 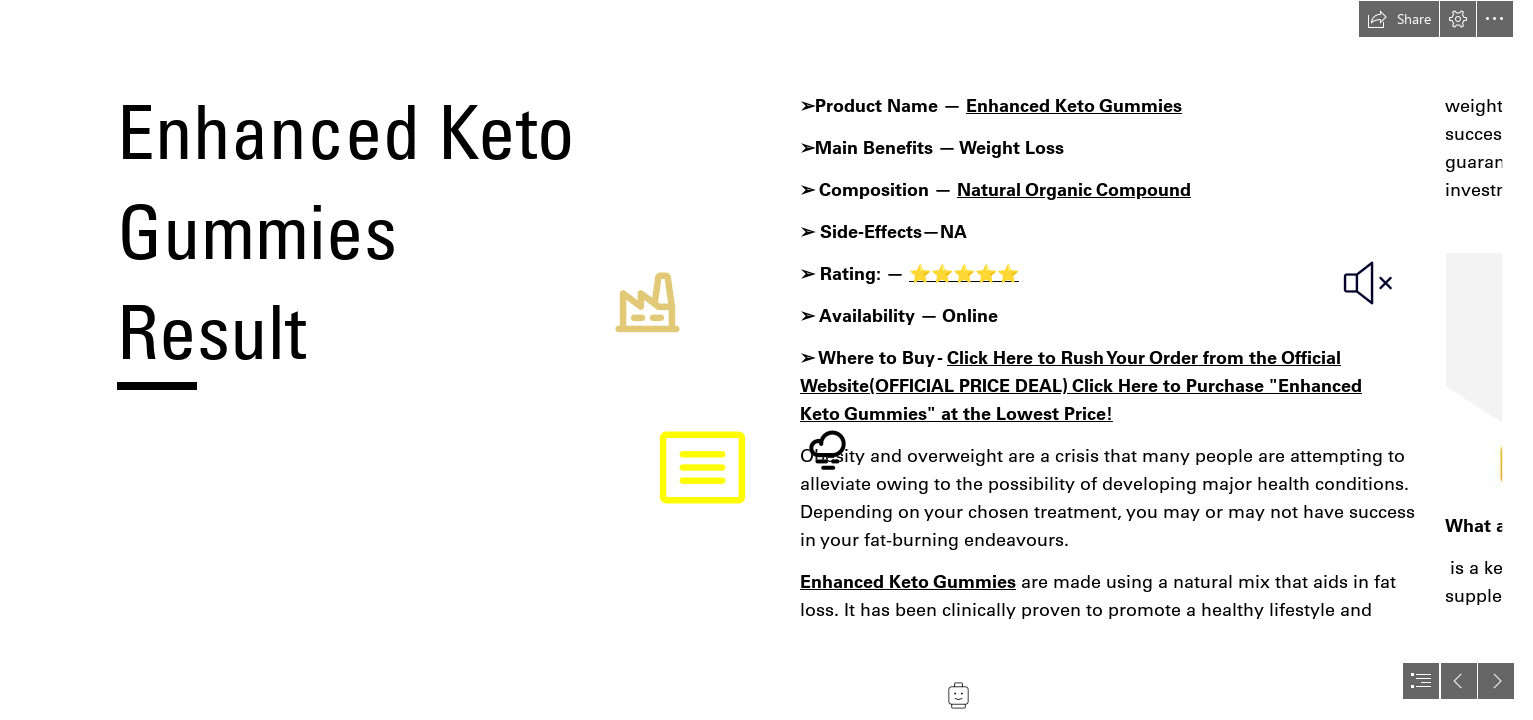 What do you see at coordinates (702, 467) in the screenshot?
I see `view article or document` at bounding box center [702, 467].